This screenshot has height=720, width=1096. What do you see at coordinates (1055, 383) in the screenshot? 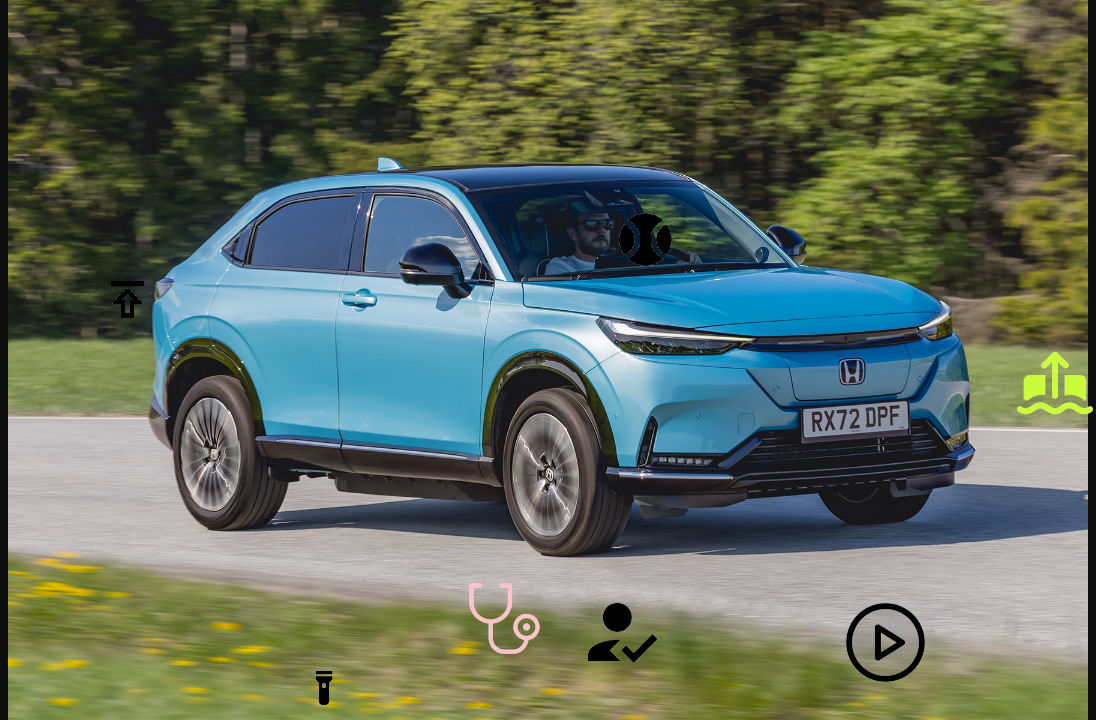
I see `indicates rising water levels or flood warning` at bounding box center [1055, 383].